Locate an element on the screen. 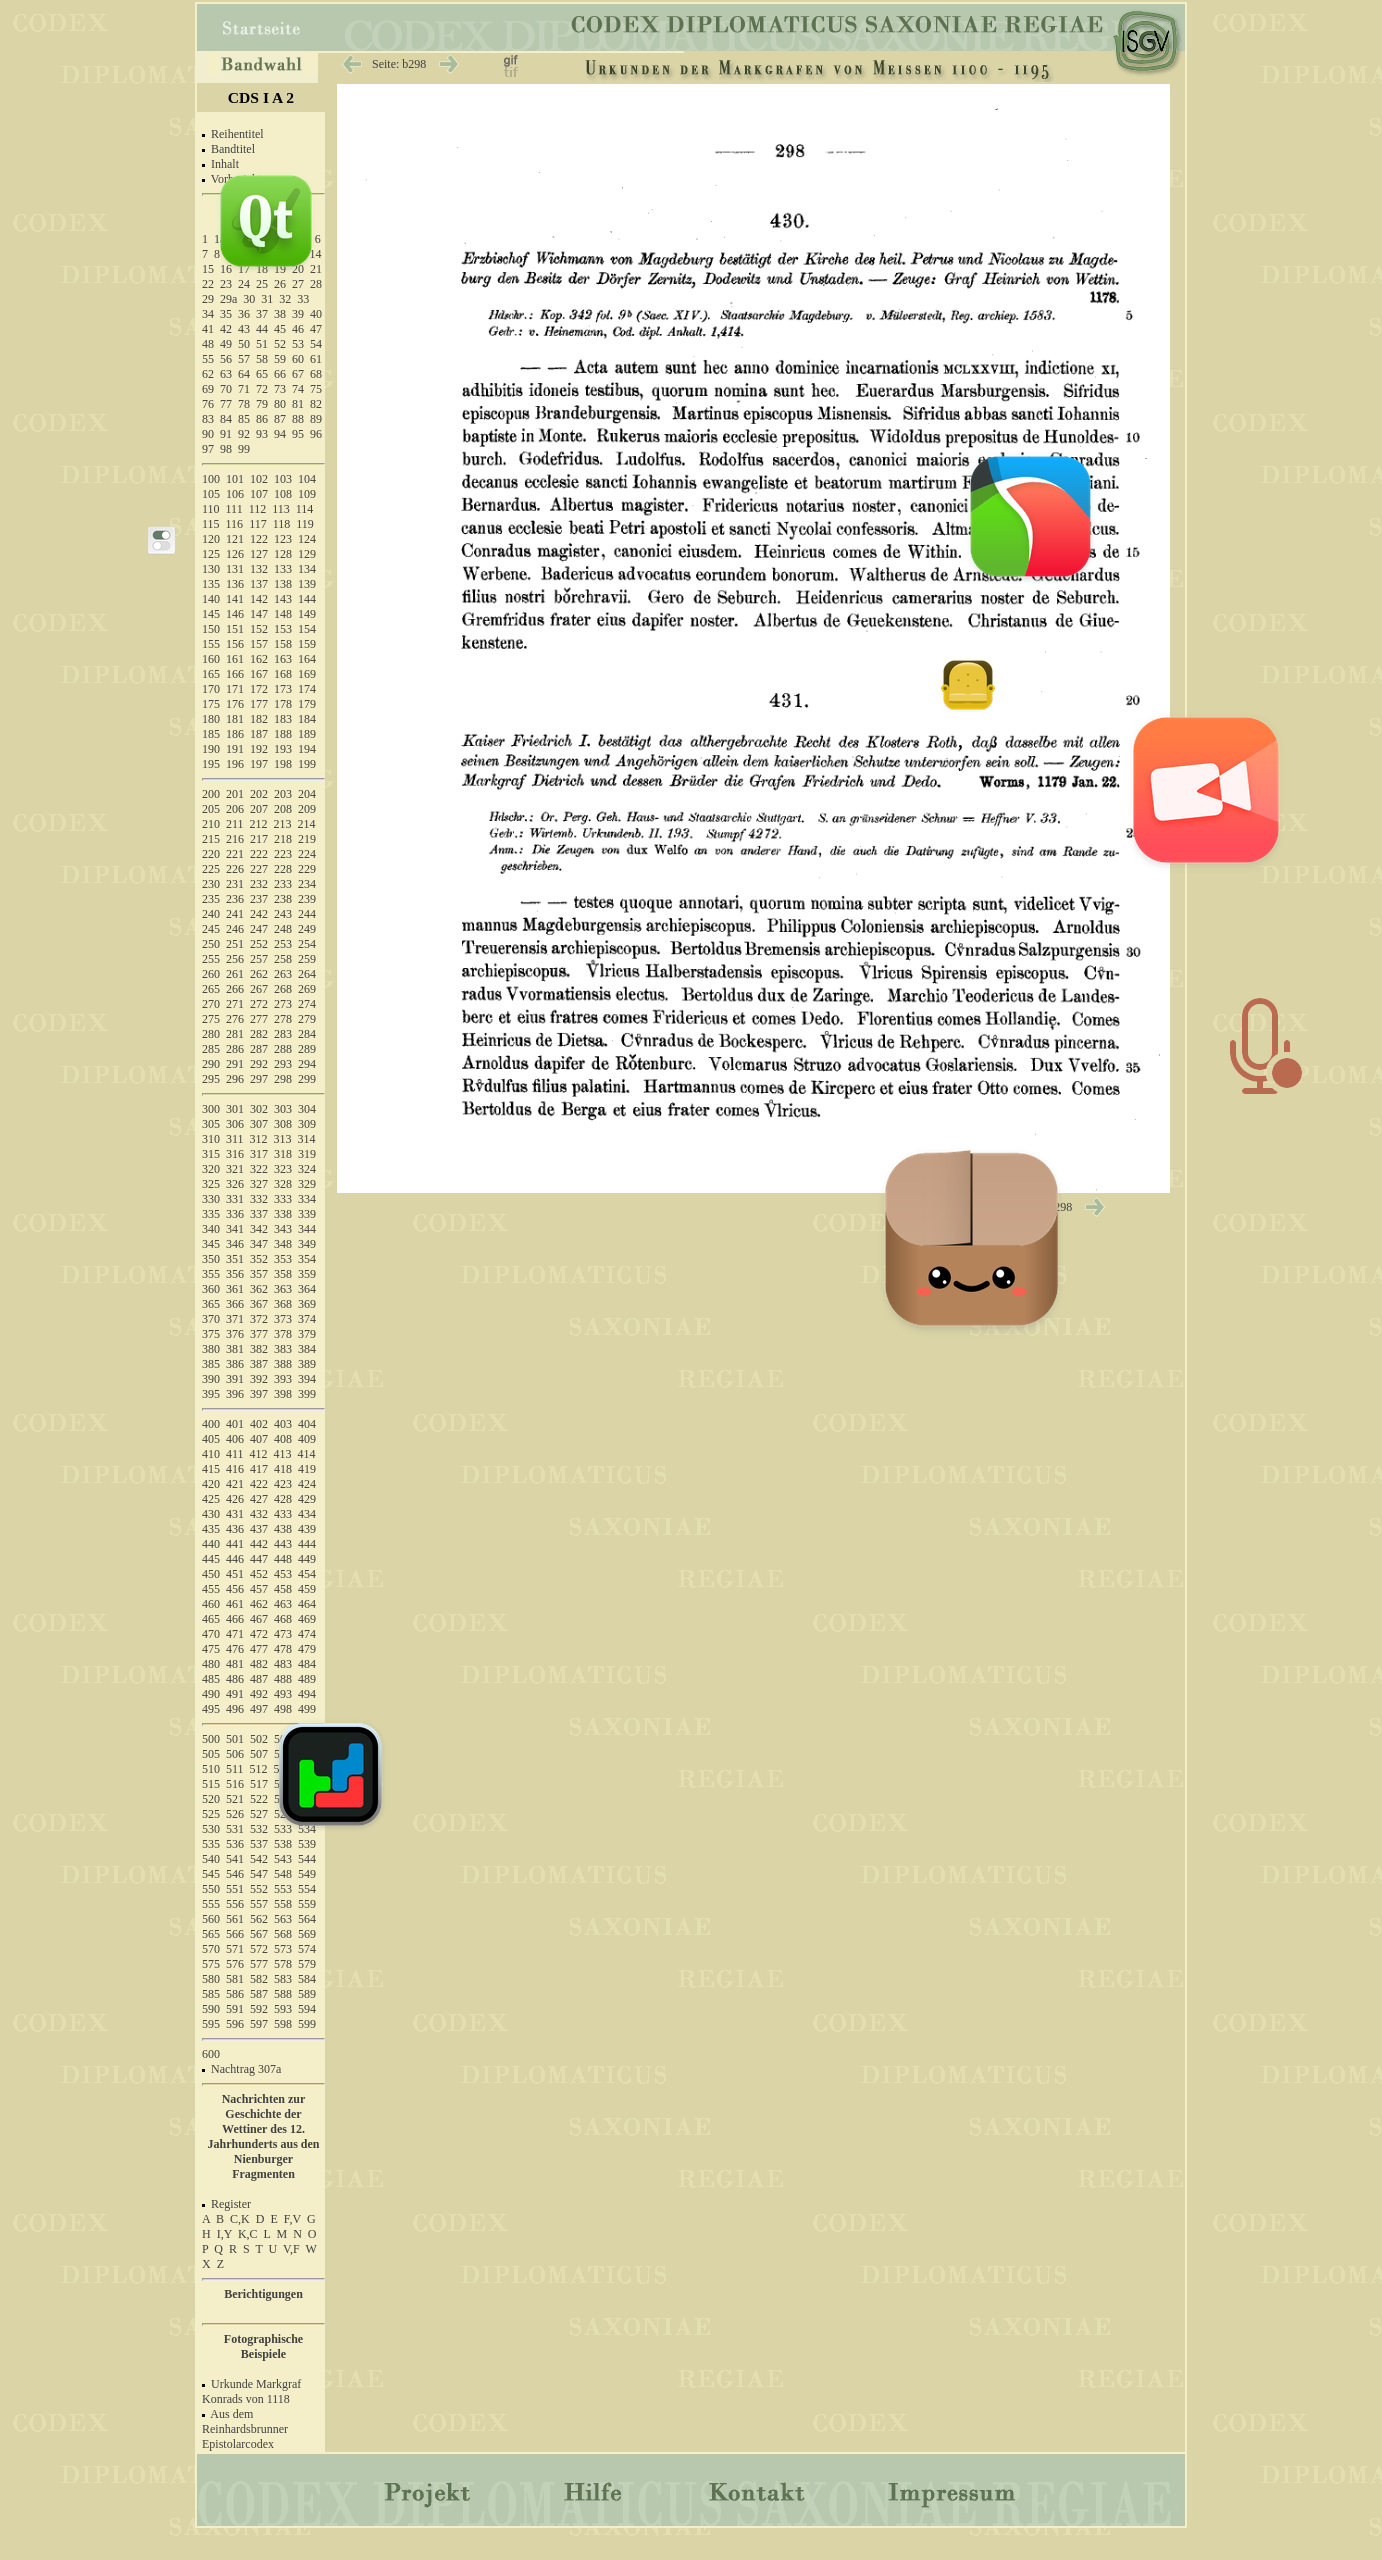 This screenshot has width=1382, height=2560. open sound recorder app is located at coordinates (1260, 1046).